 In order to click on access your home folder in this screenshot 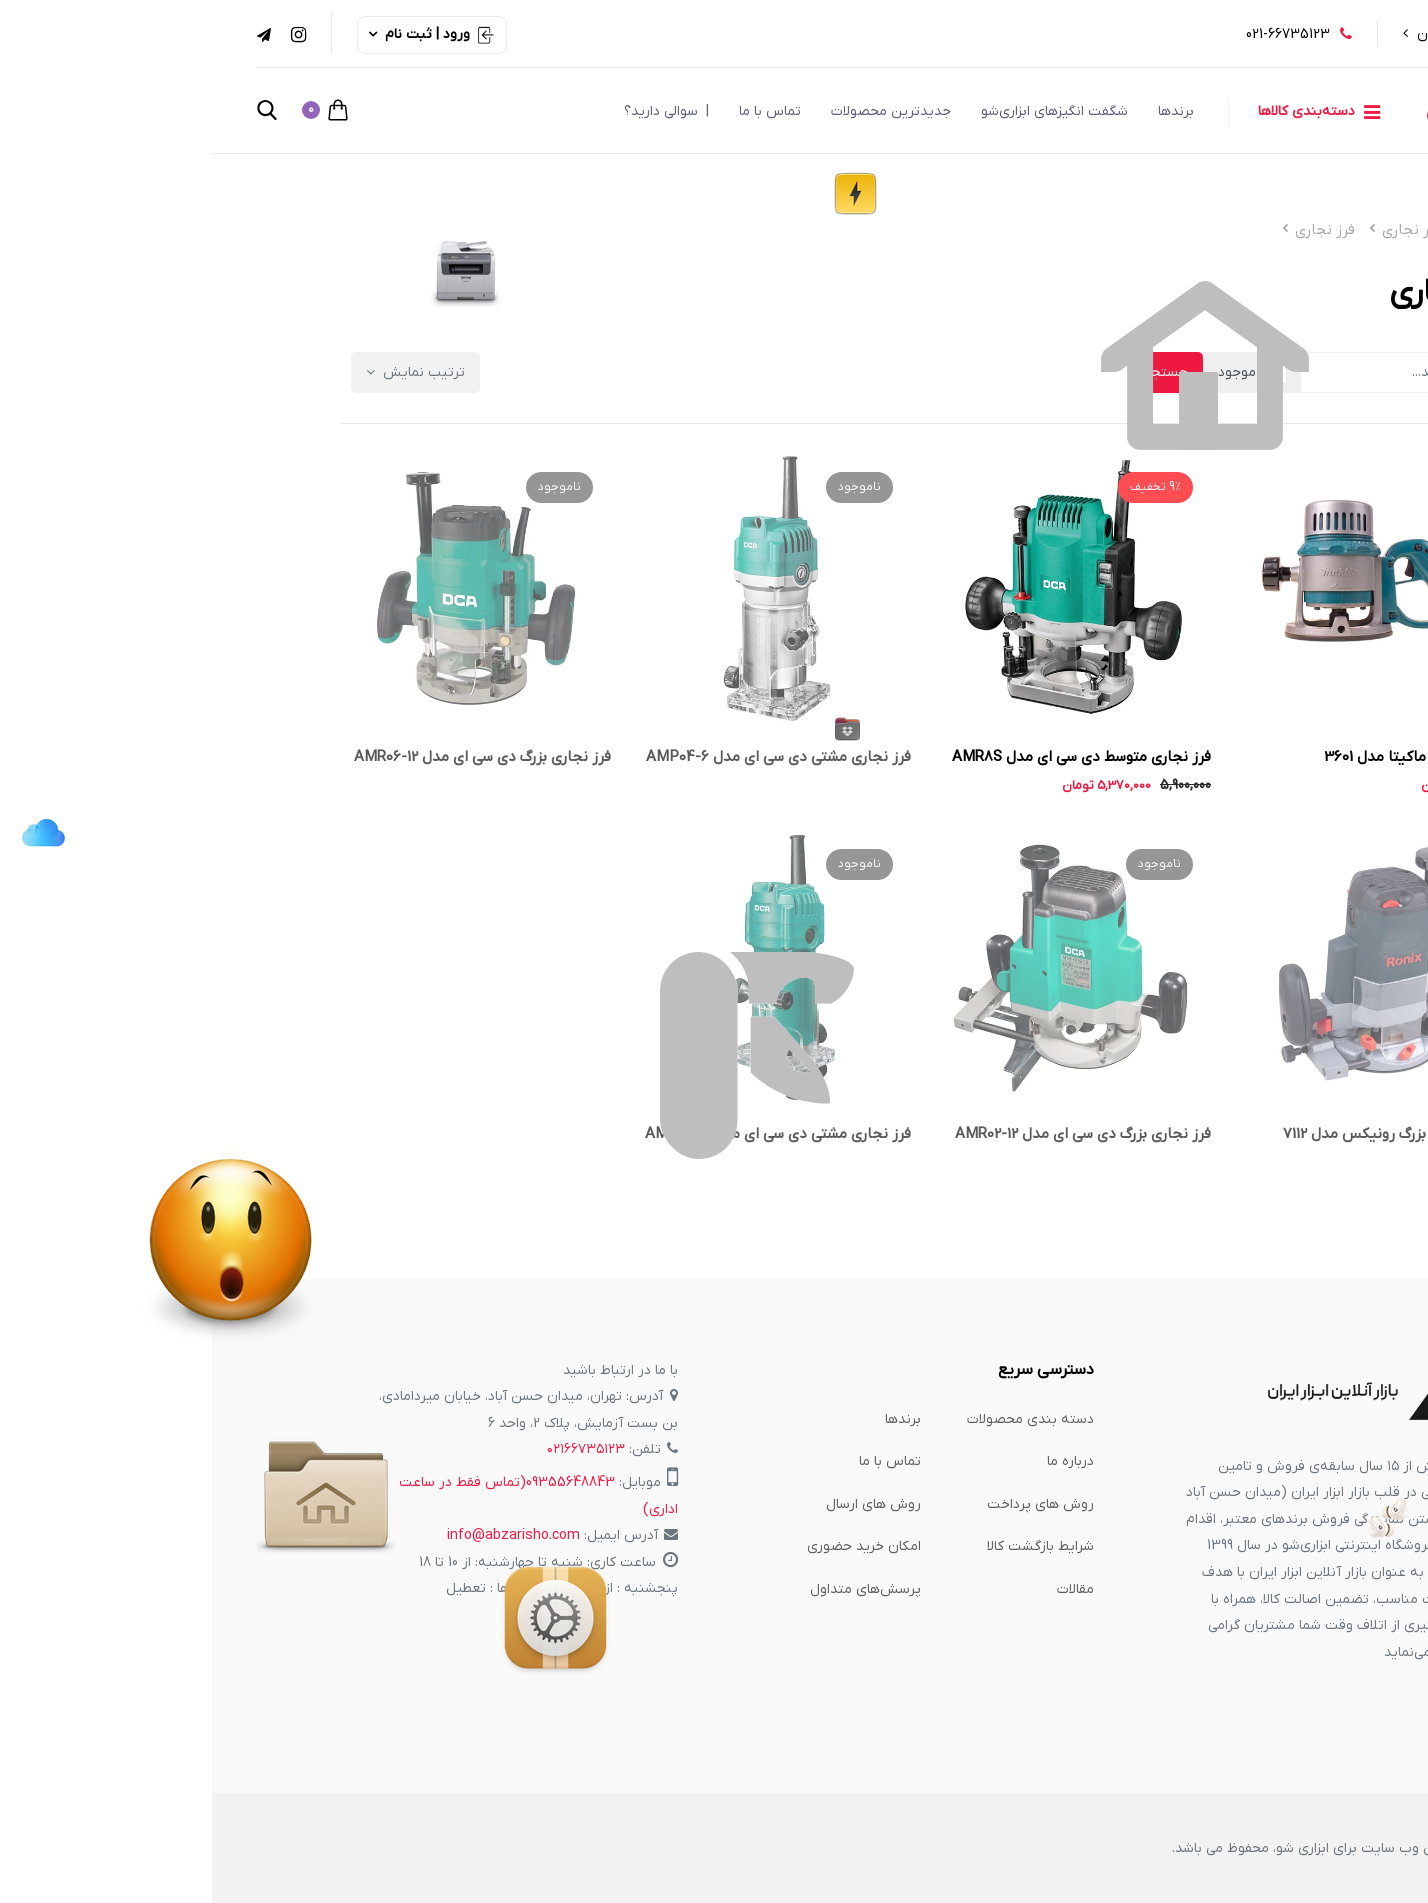, I will do `click(326, 1501)`.